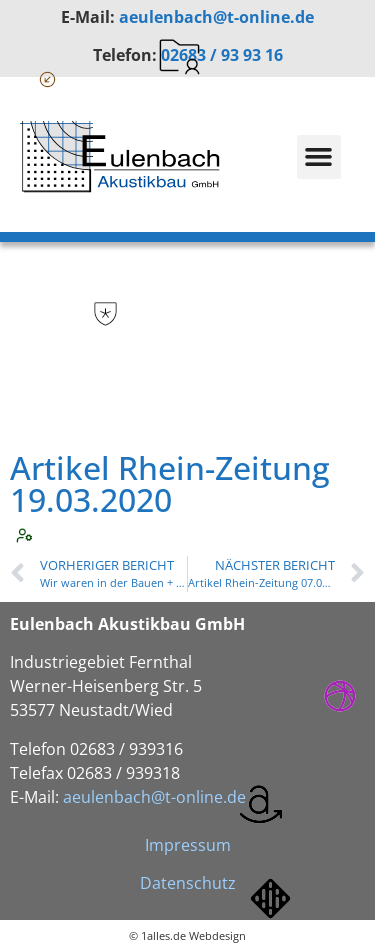 This screenshot has width=375, height=951. I want to click on access games or entertainment features, so click(340, 696).